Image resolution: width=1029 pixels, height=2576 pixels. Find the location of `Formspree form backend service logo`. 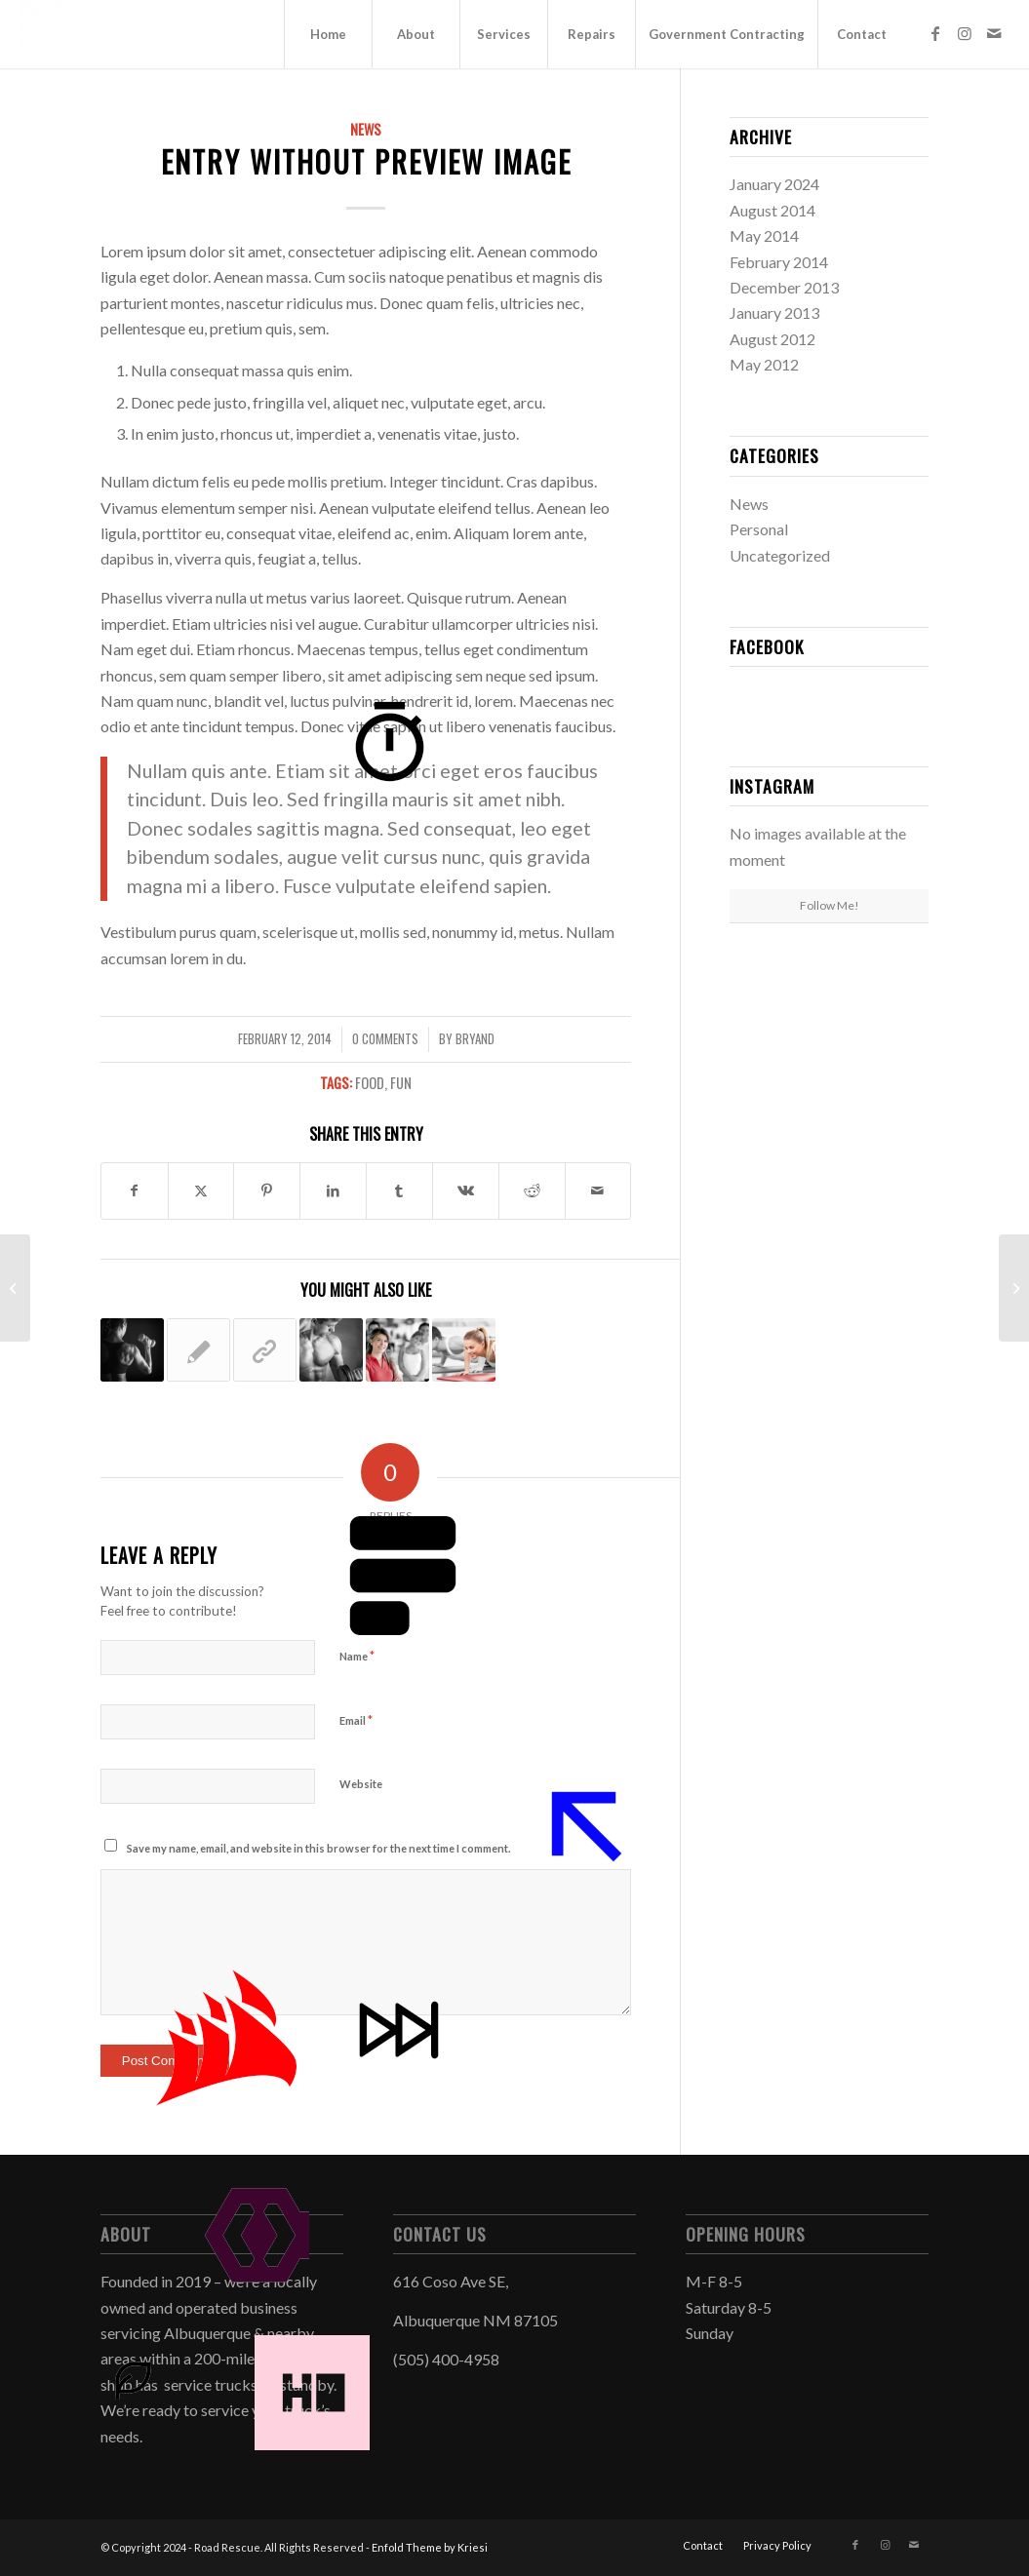

Formspree form backend service logo is located at coordinates (403, 1576).